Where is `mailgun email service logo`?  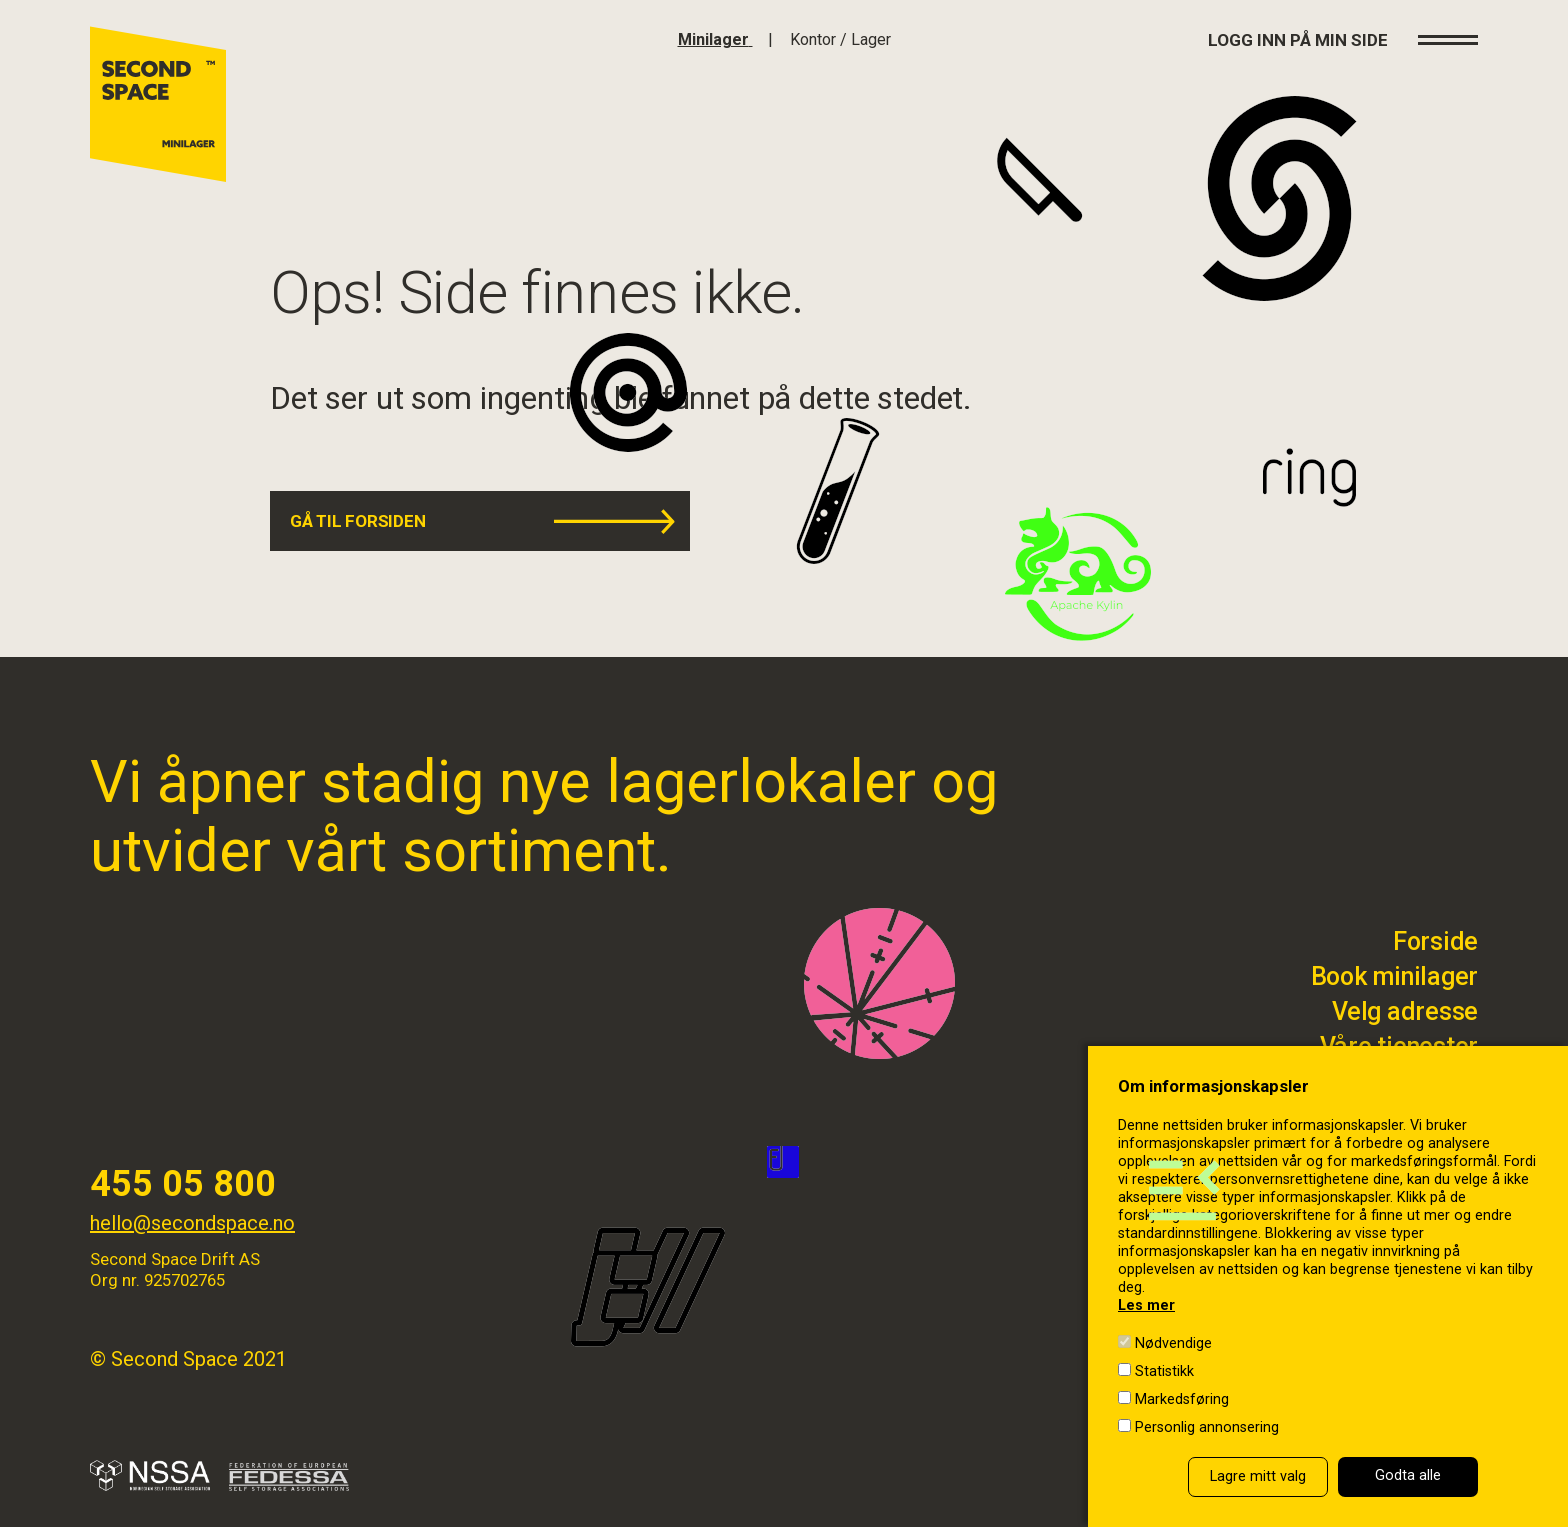
mailgun email service logo is located at coordinates (628, 392).